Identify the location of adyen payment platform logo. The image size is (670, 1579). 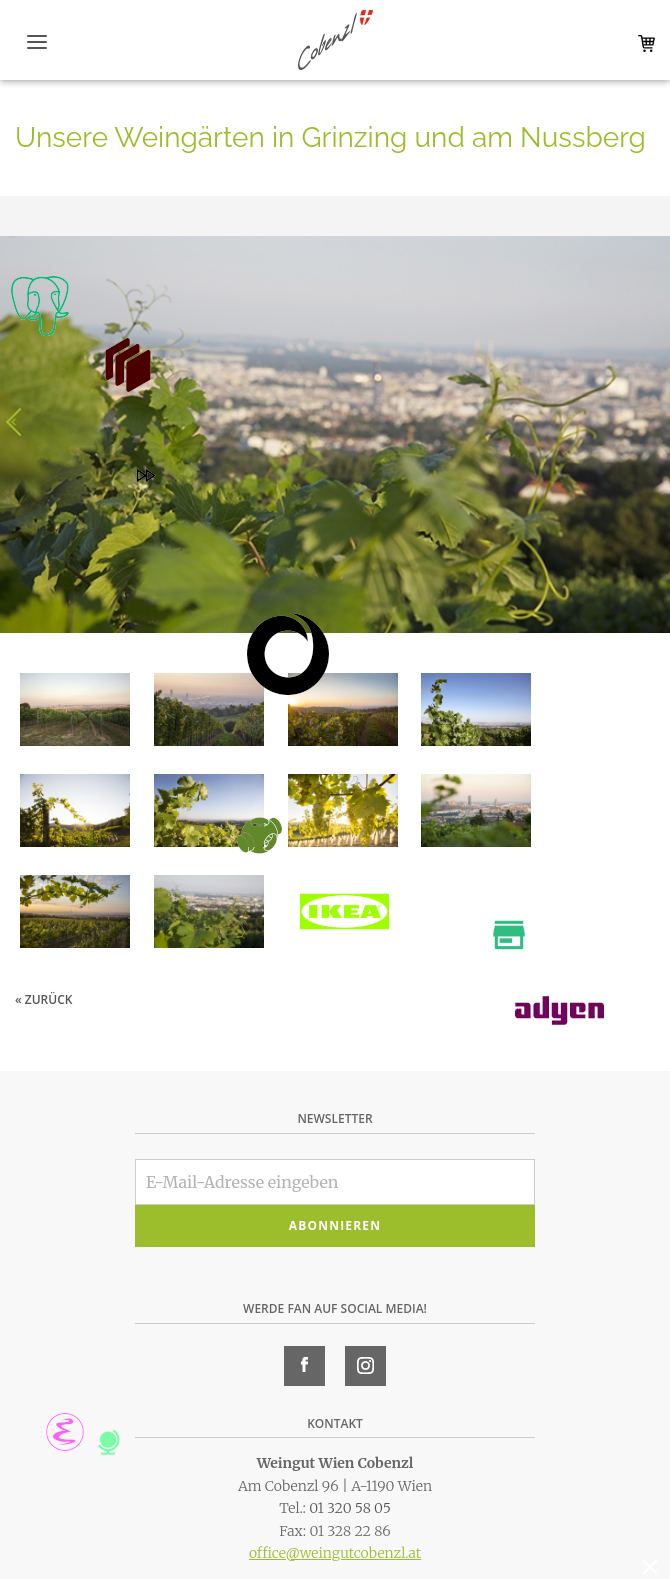
(559, 1010).